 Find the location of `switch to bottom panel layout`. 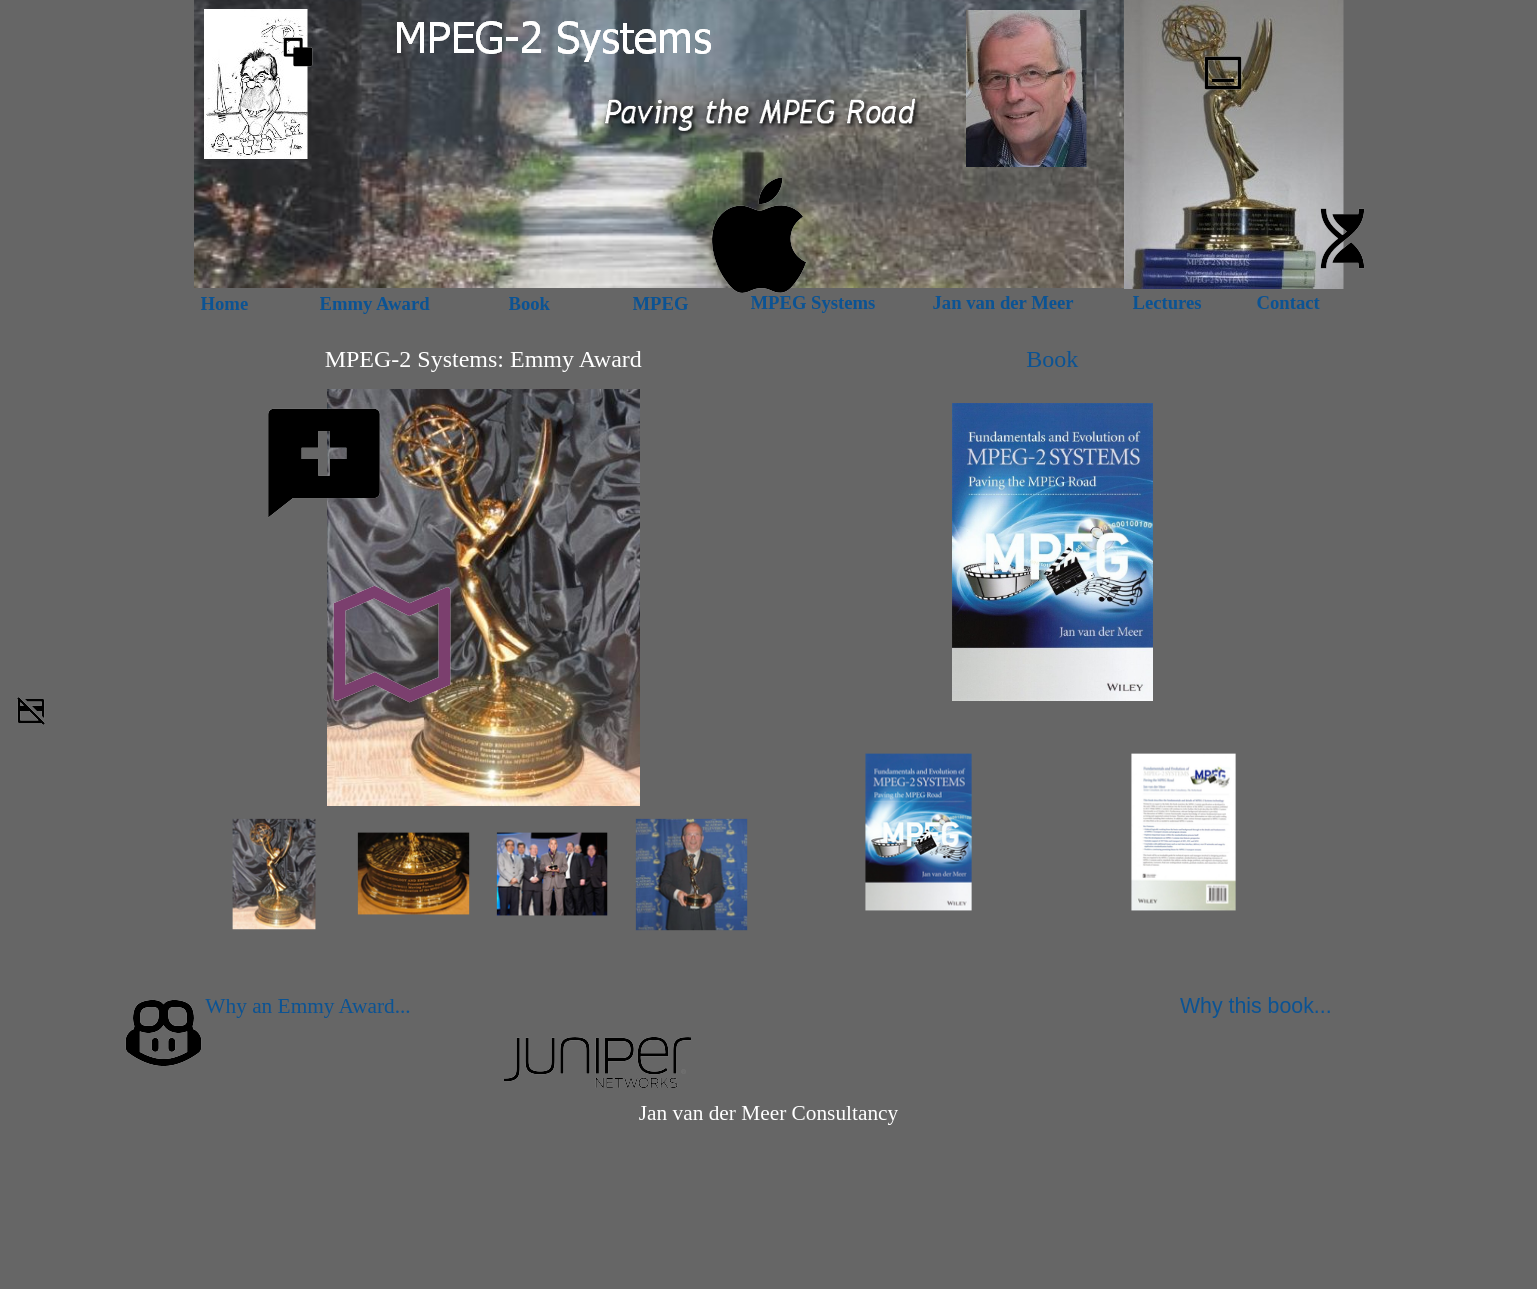

switch to bottom panel layout is located at coordinates (1223, 73).